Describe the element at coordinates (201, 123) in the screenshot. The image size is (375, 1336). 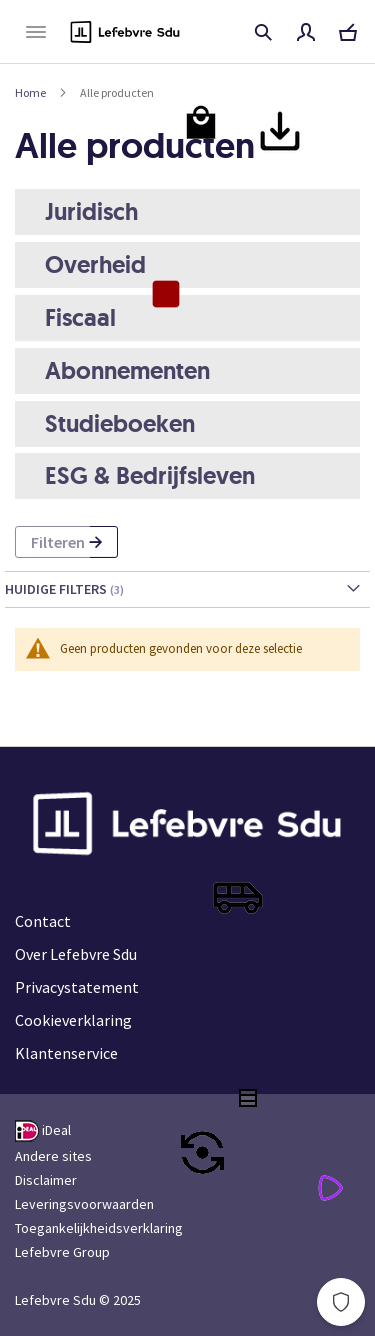
I see `open shopping bag or cart` at that location.